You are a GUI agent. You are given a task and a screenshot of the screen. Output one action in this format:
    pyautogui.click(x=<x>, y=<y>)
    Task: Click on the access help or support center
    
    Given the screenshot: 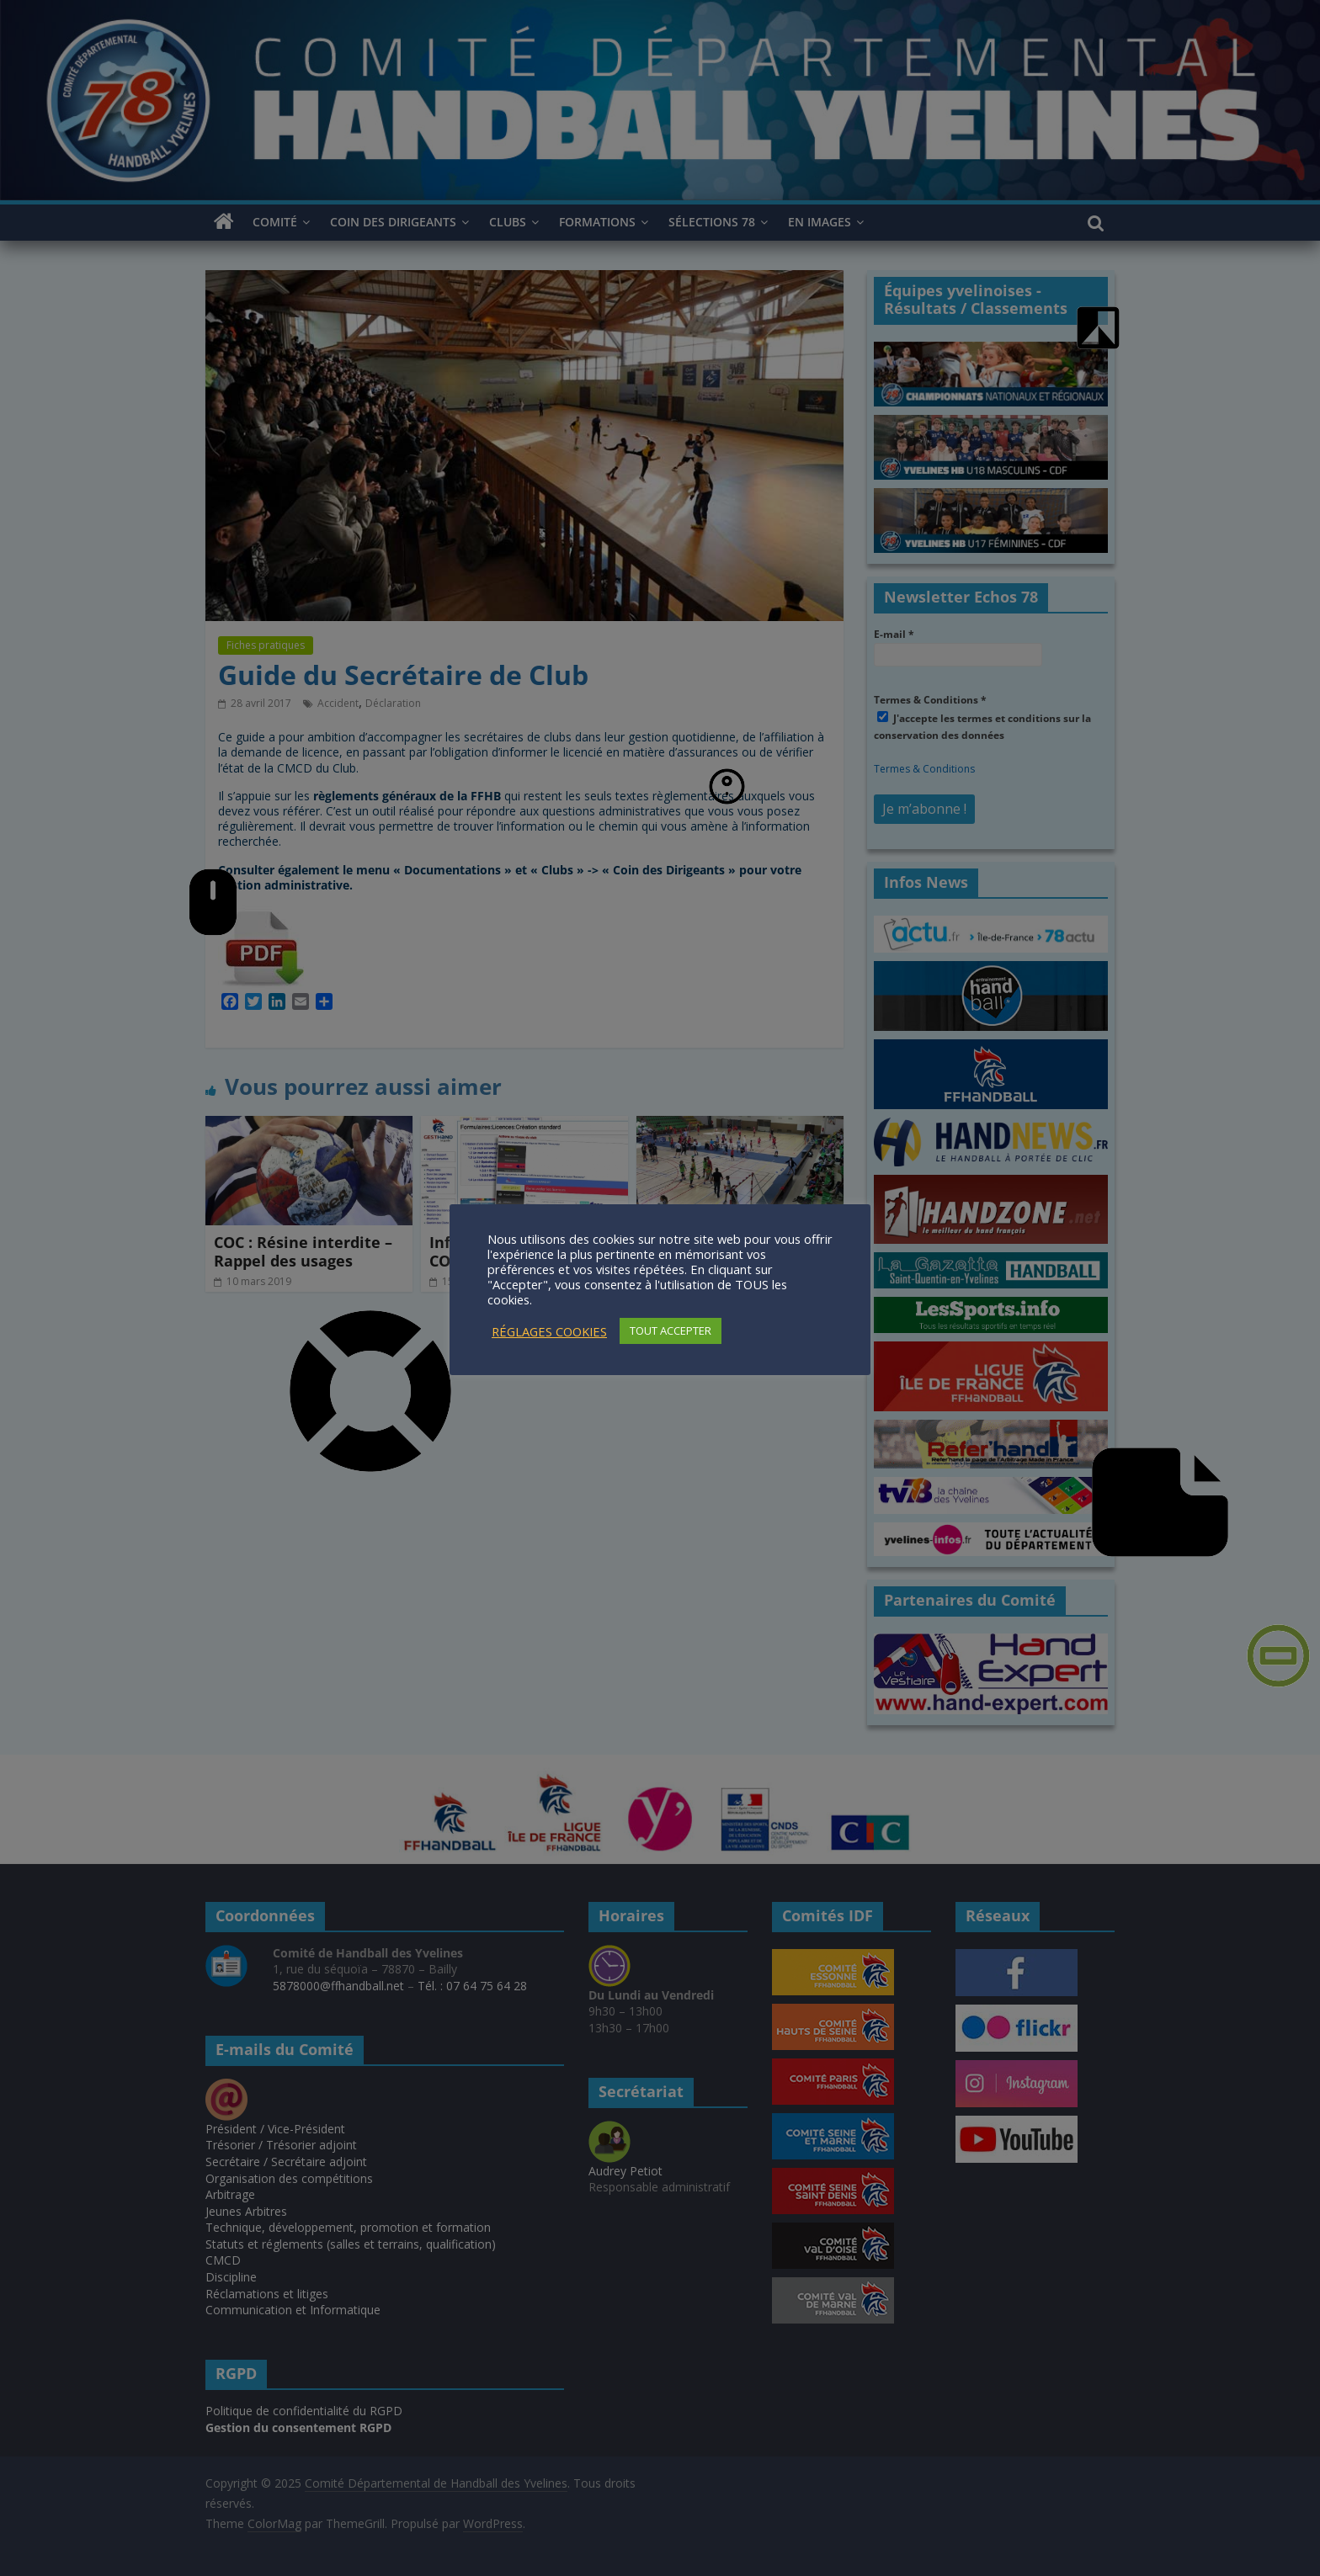 What is the action you would take?
    pyautogui.click(x=370, y=1391)
    